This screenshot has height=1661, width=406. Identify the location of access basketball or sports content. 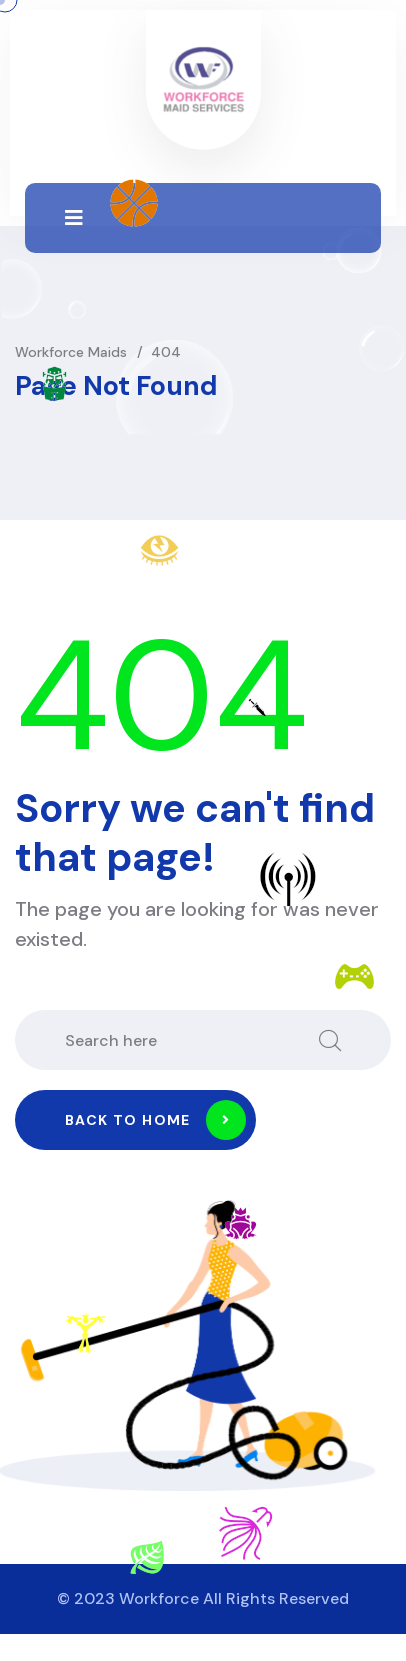
(134, 203).